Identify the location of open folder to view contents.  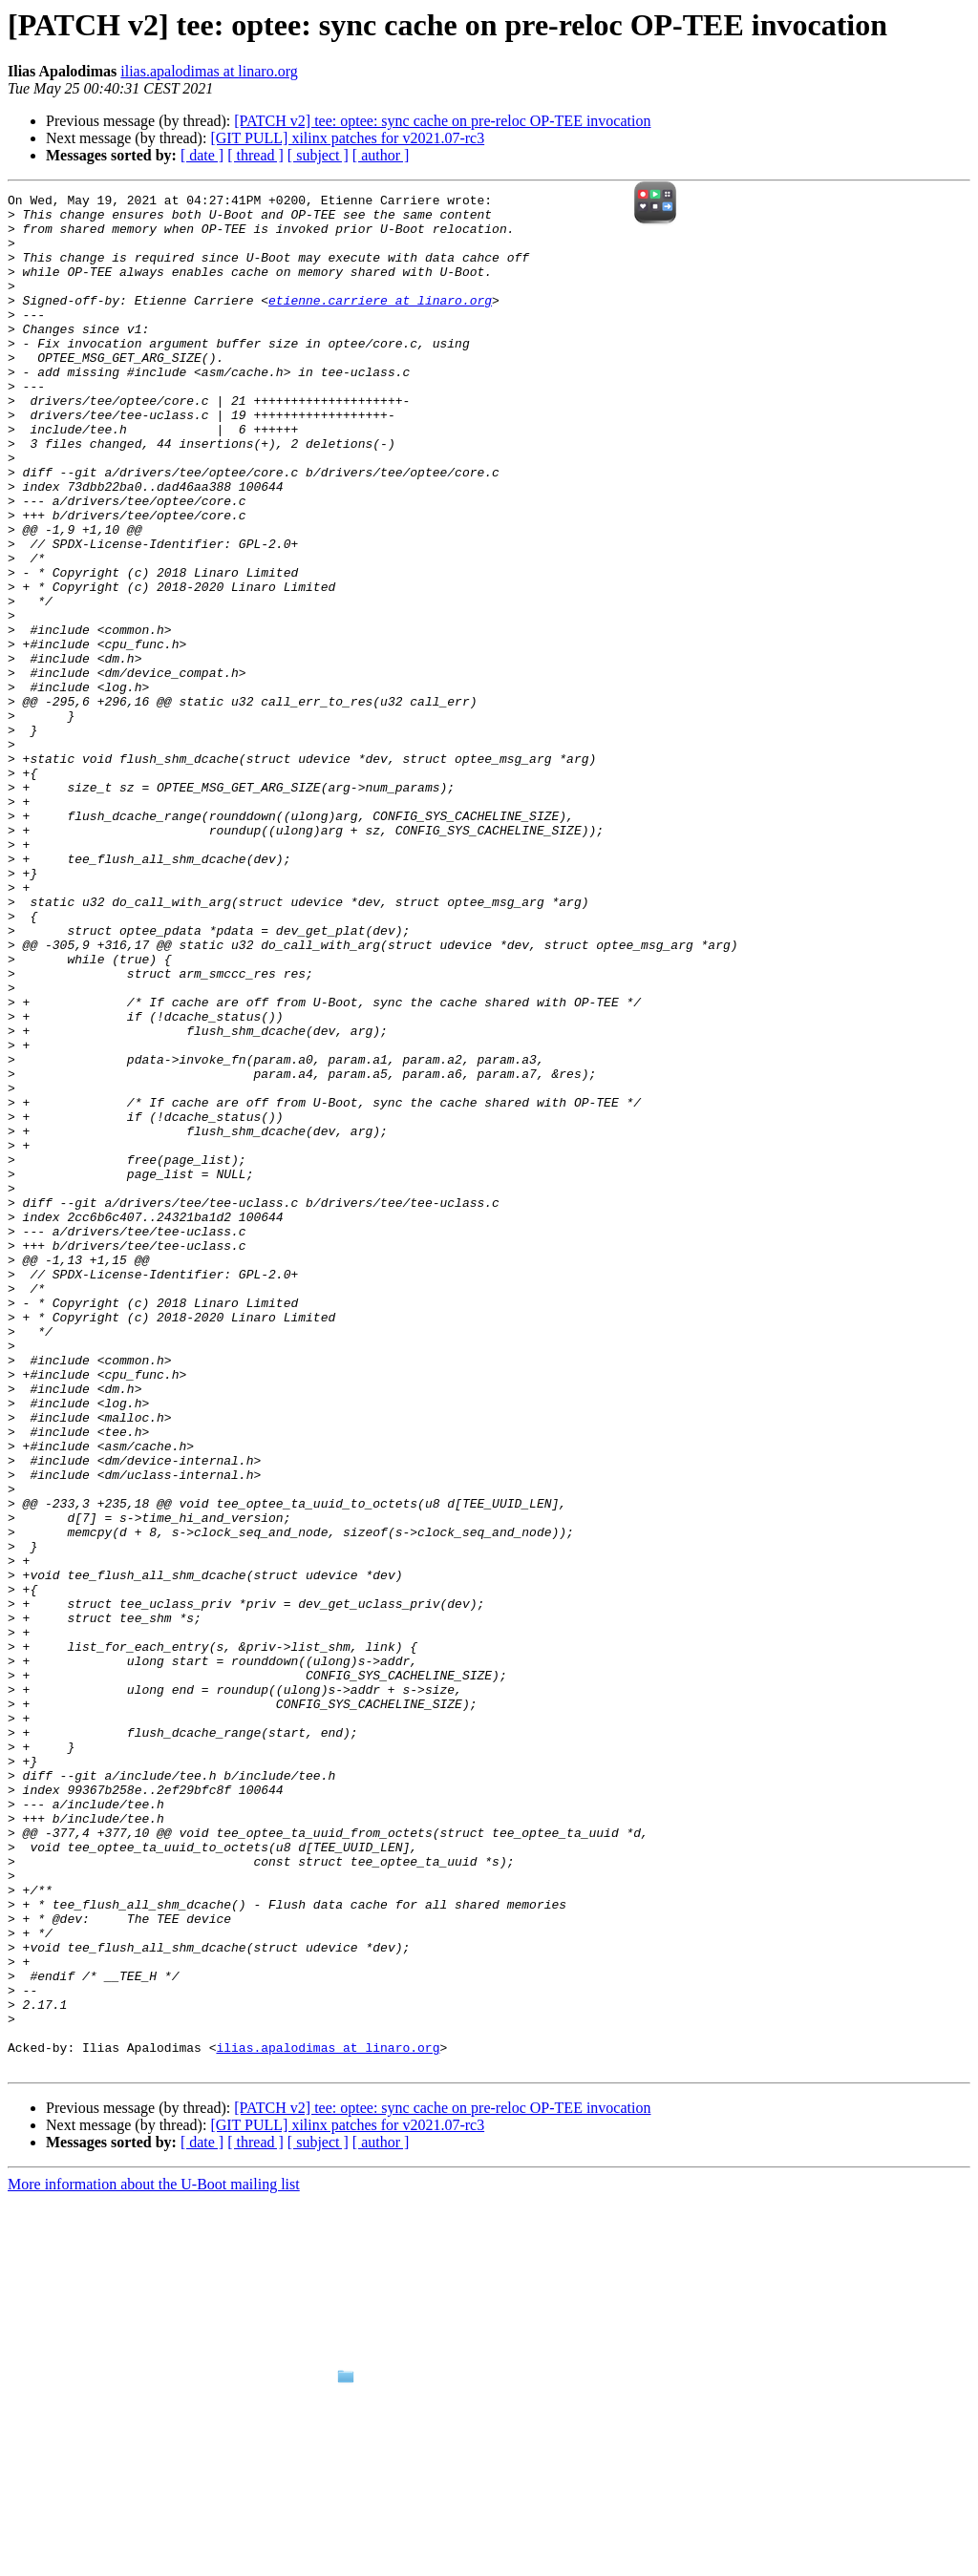
(346, 2376).